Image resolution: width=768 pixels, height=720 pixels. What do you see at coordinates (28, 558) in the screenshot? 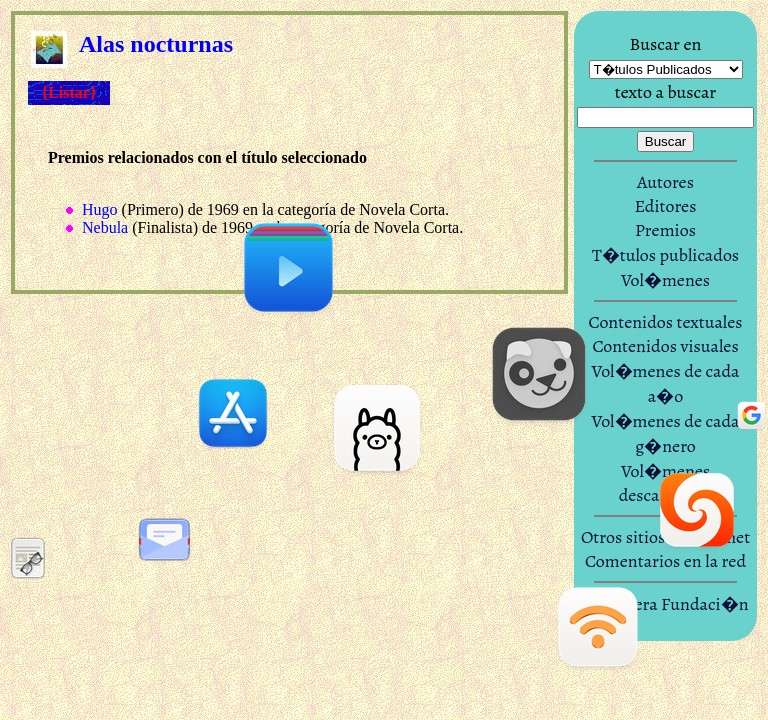
I see `open the documents app` at bounding box center [28, 558].